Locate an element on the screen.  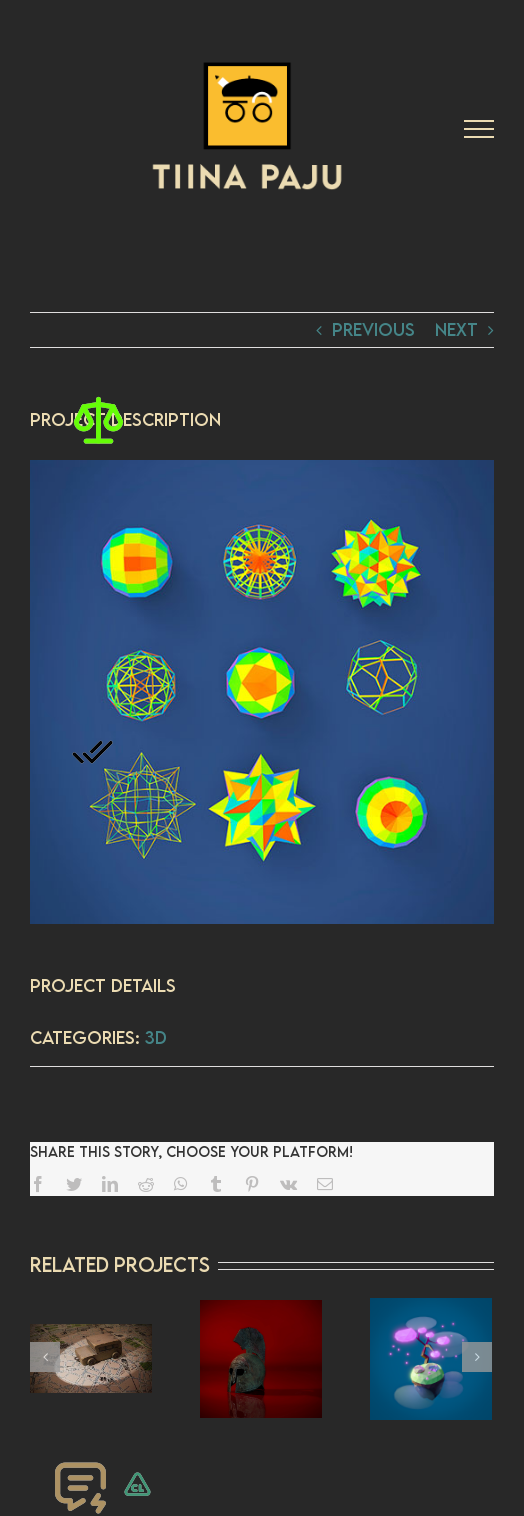
indicates chlorine bleach is safe to use is located at coordinates (137, 1485).